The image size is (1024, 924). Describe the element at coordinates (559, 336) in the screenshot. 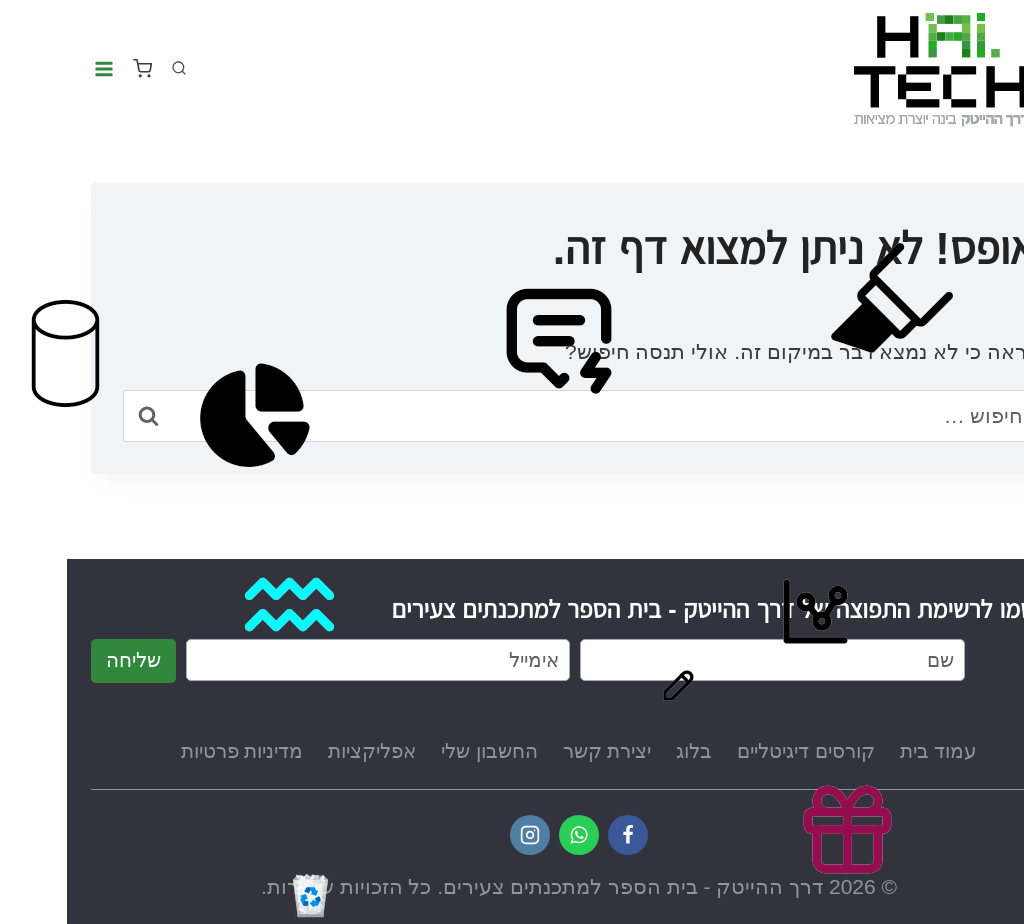

I see `send a quick reply` at that location.